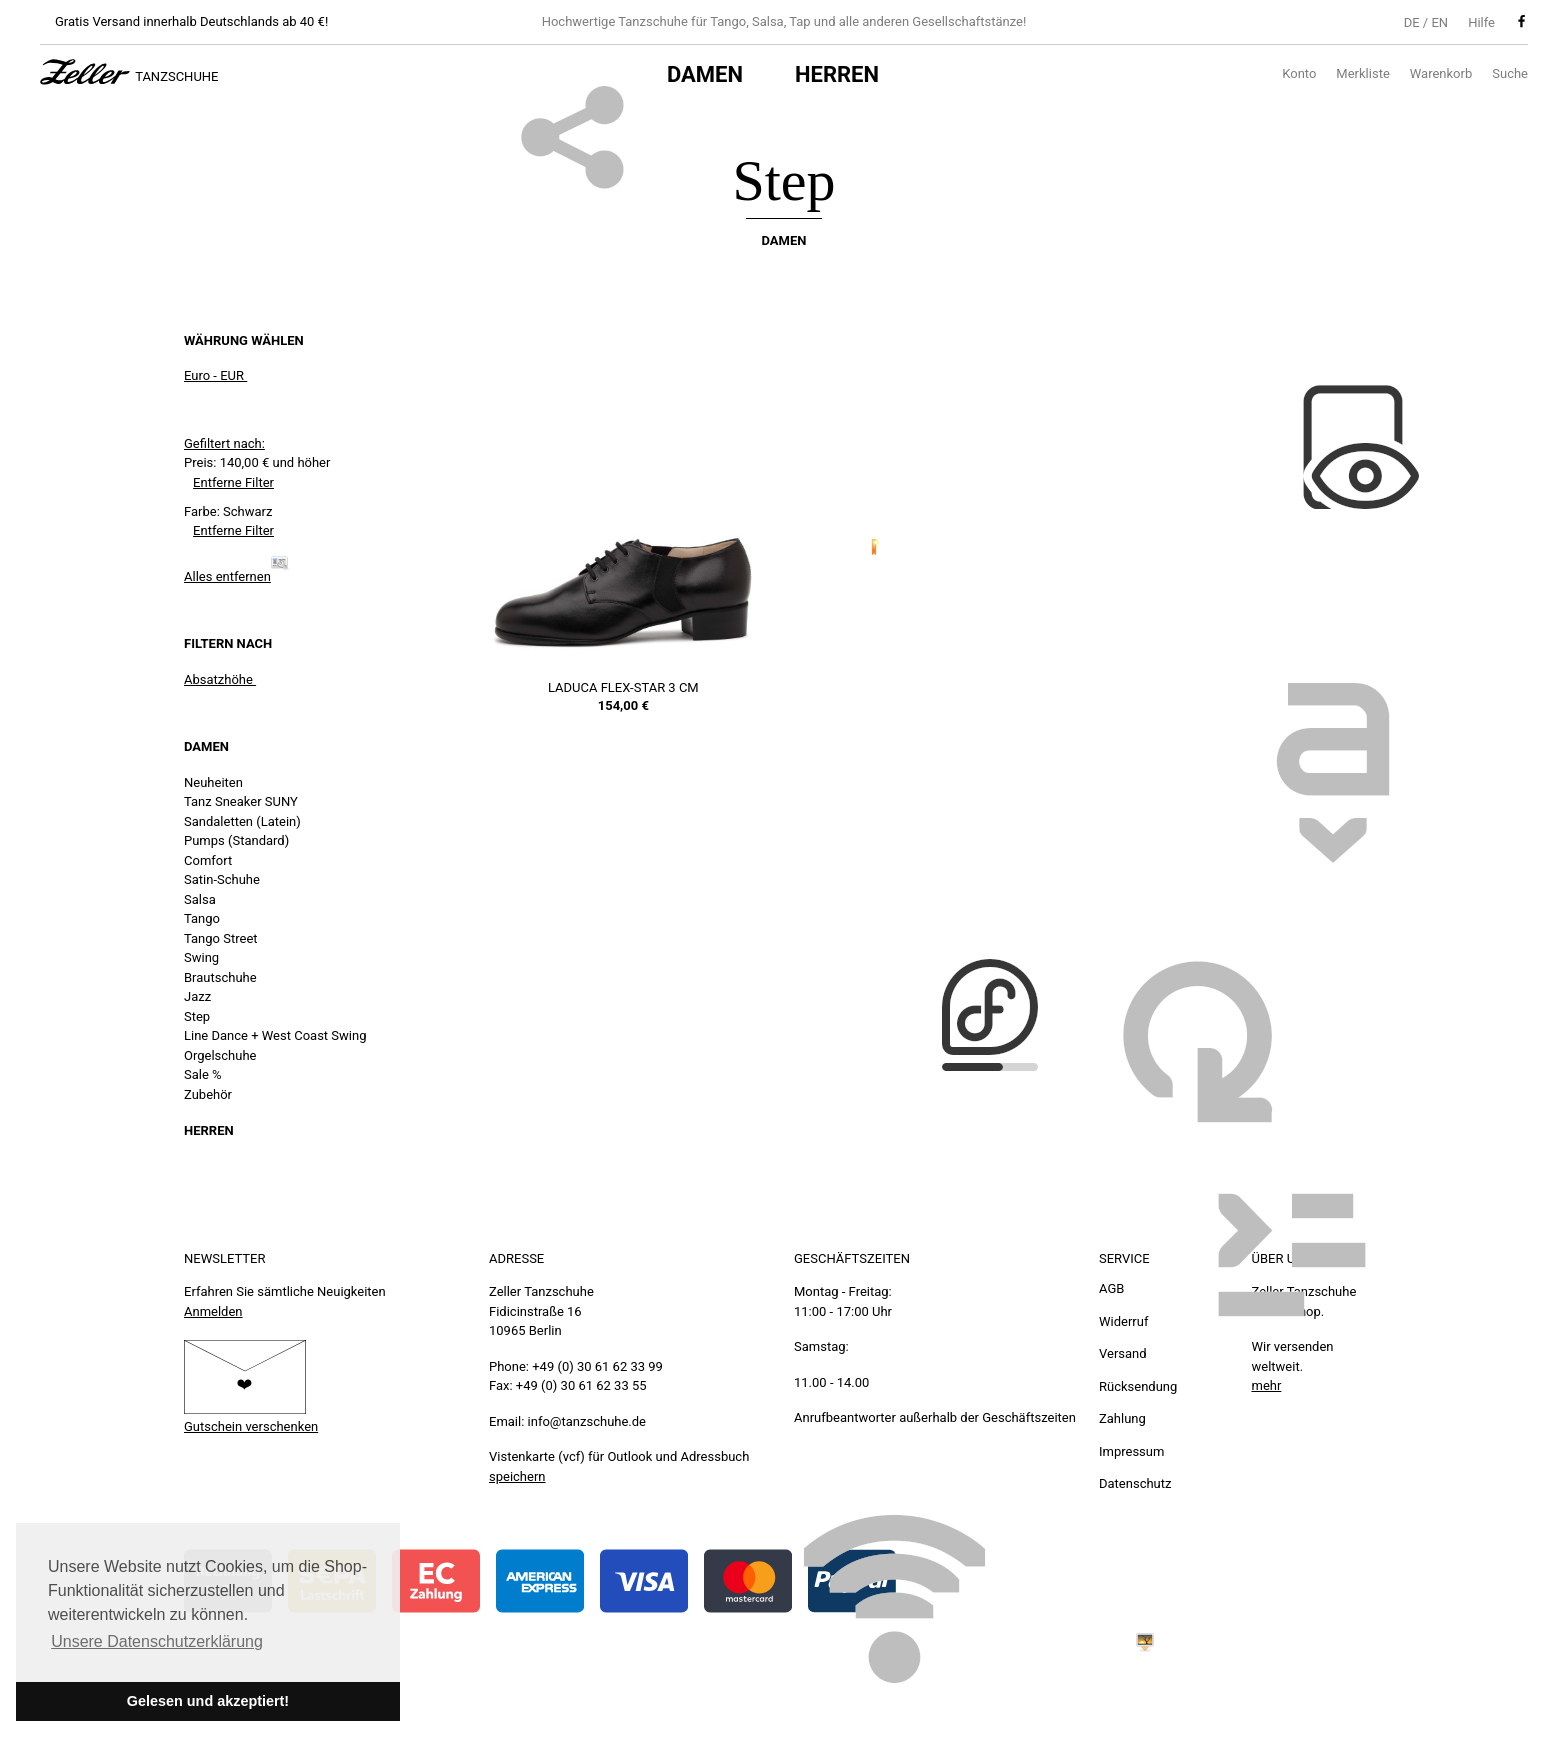 The width and height of the screenshot is (1568, 1737). What do you see at coordinates (1145, 1642) in the screenshot?
I see `insert an image into the document` at bounding box center [1145, 1642].